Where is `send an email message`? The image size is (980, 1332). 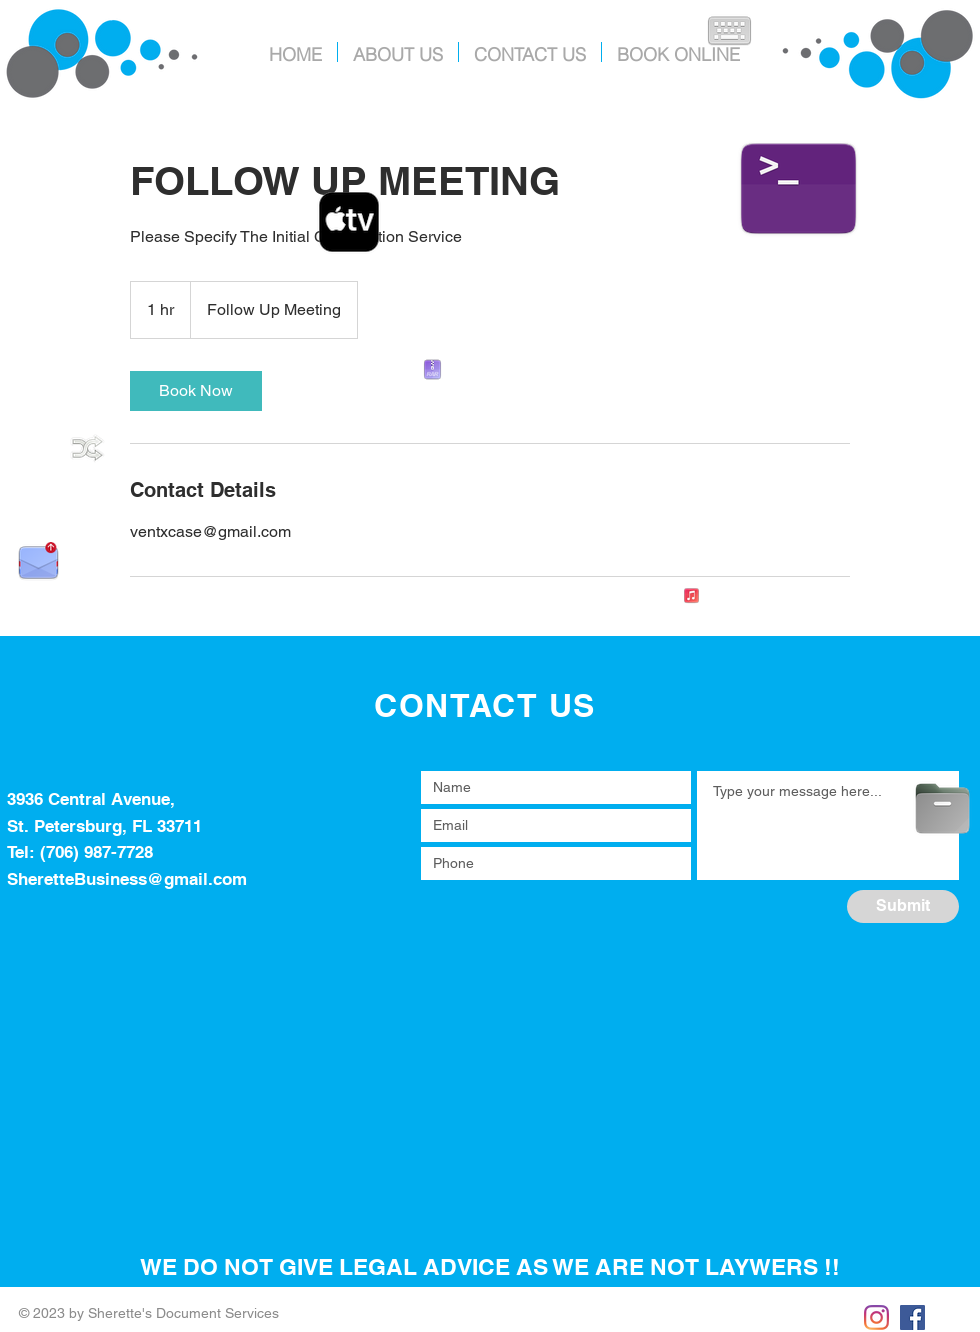
send an email message is located at coordinates (38, 562).